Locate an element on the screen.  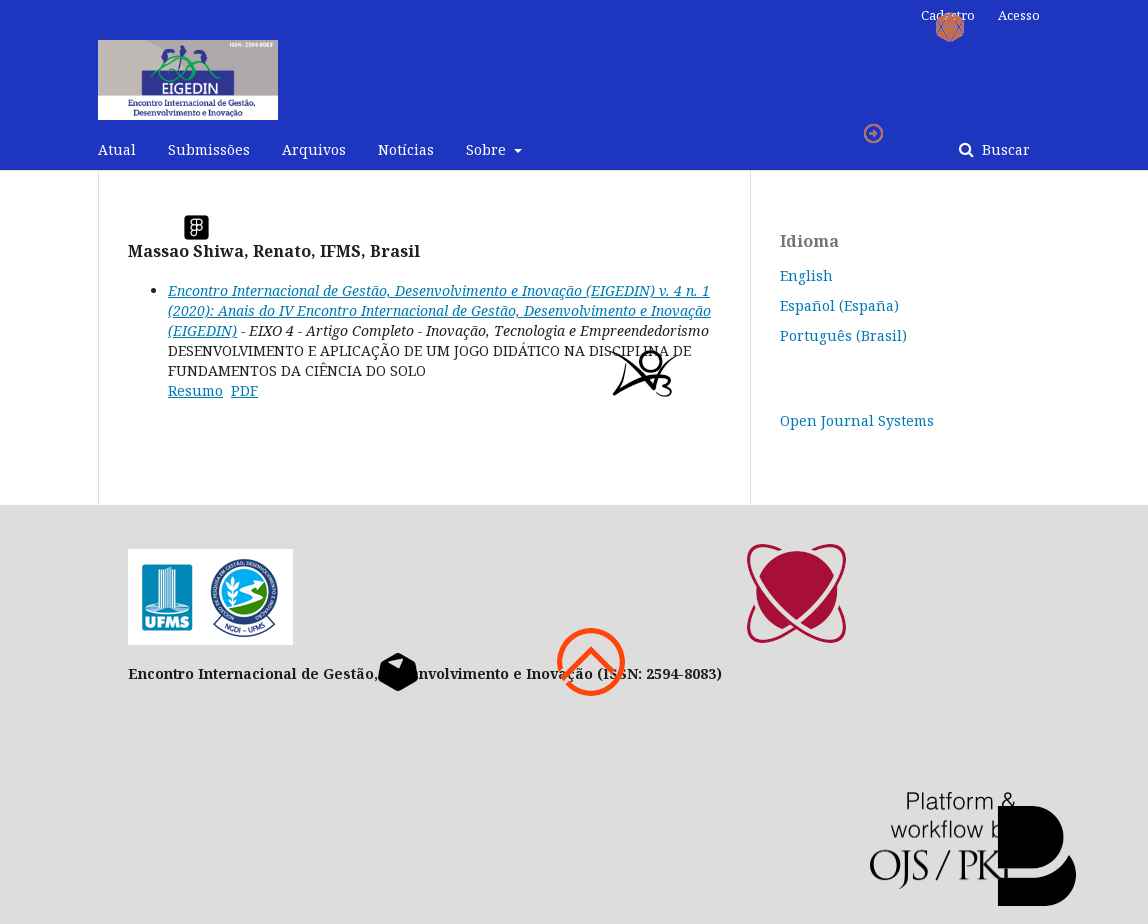
proceed to the next step is located at coordinates (873, 133).